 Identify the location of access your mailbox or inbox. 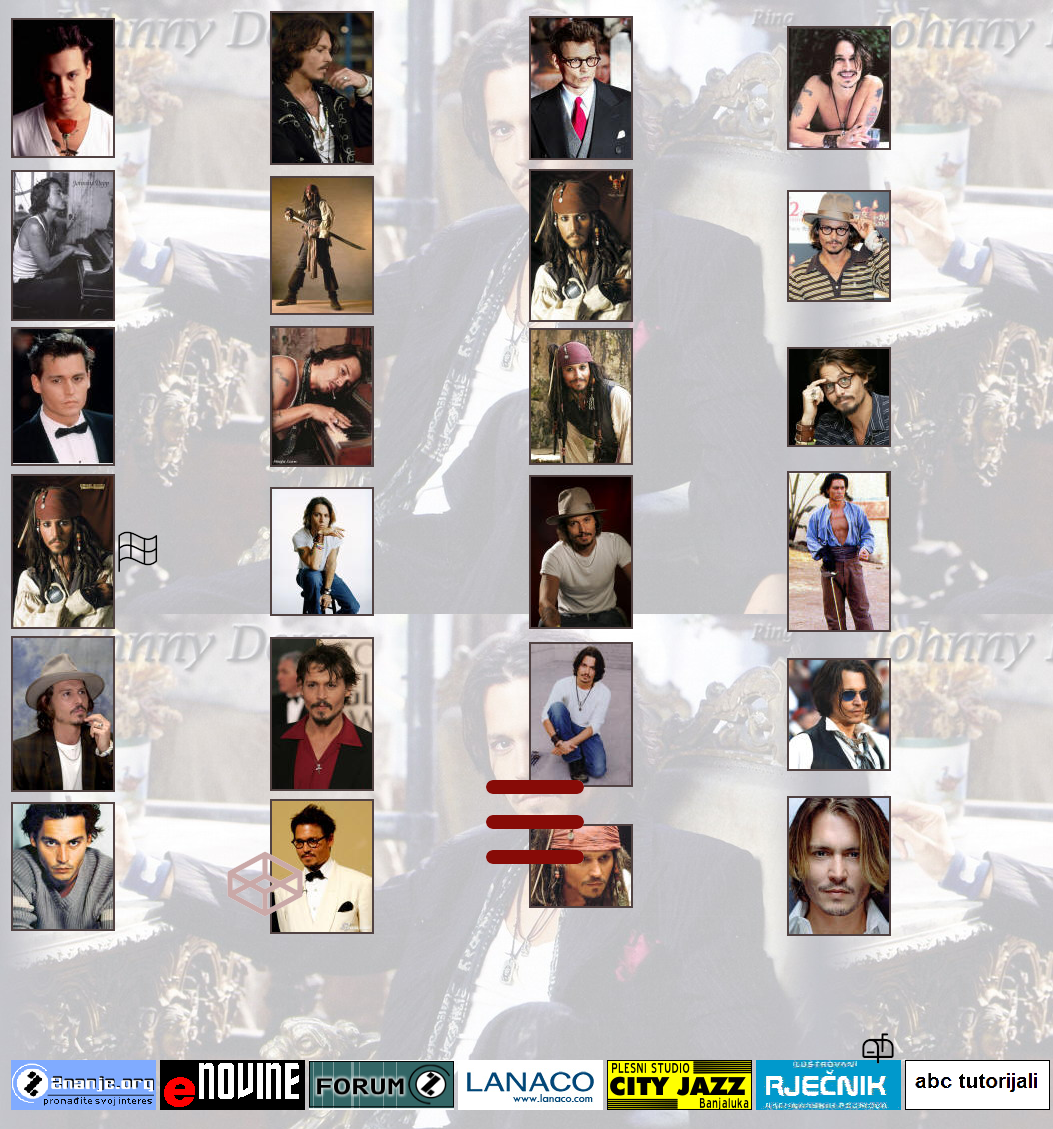
(878, 1049).